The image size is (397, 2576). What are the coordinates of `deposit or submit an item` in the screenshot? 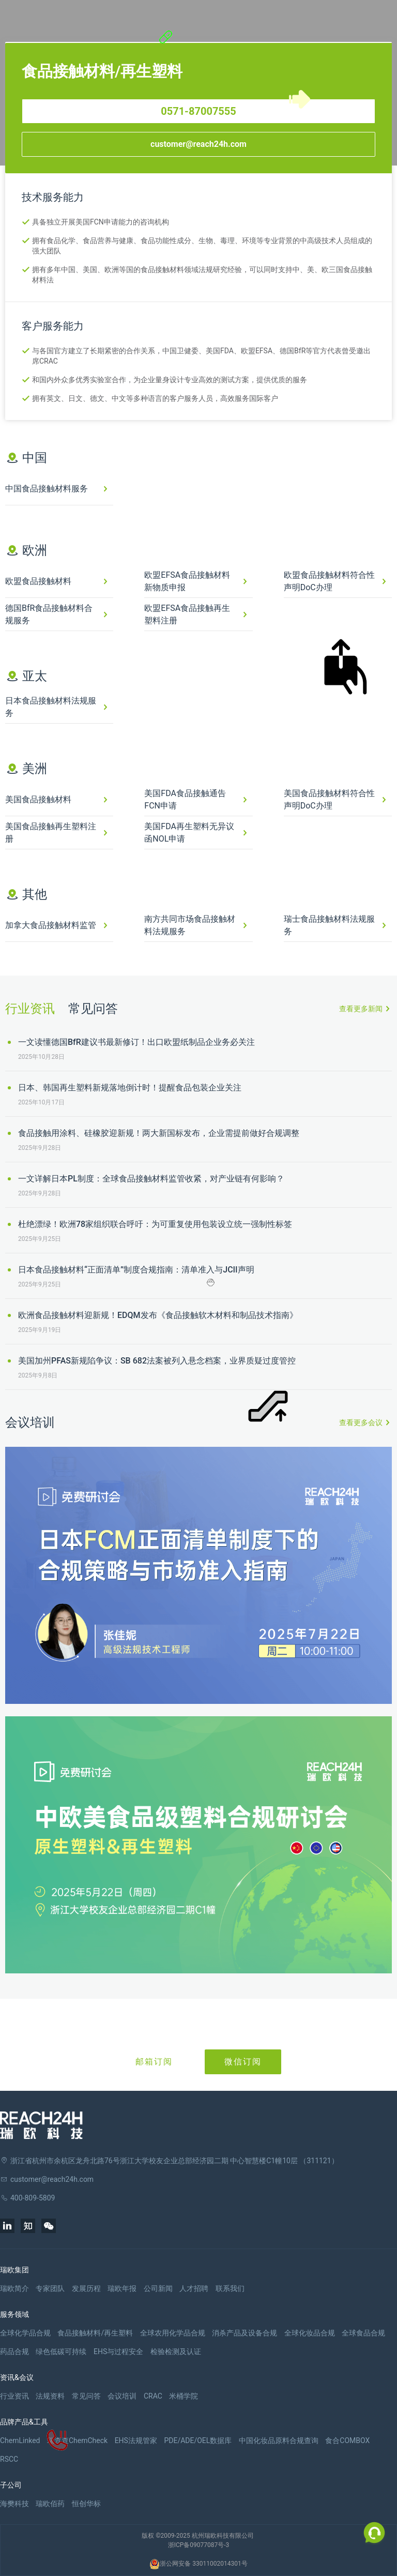 It's located at (343, 667).